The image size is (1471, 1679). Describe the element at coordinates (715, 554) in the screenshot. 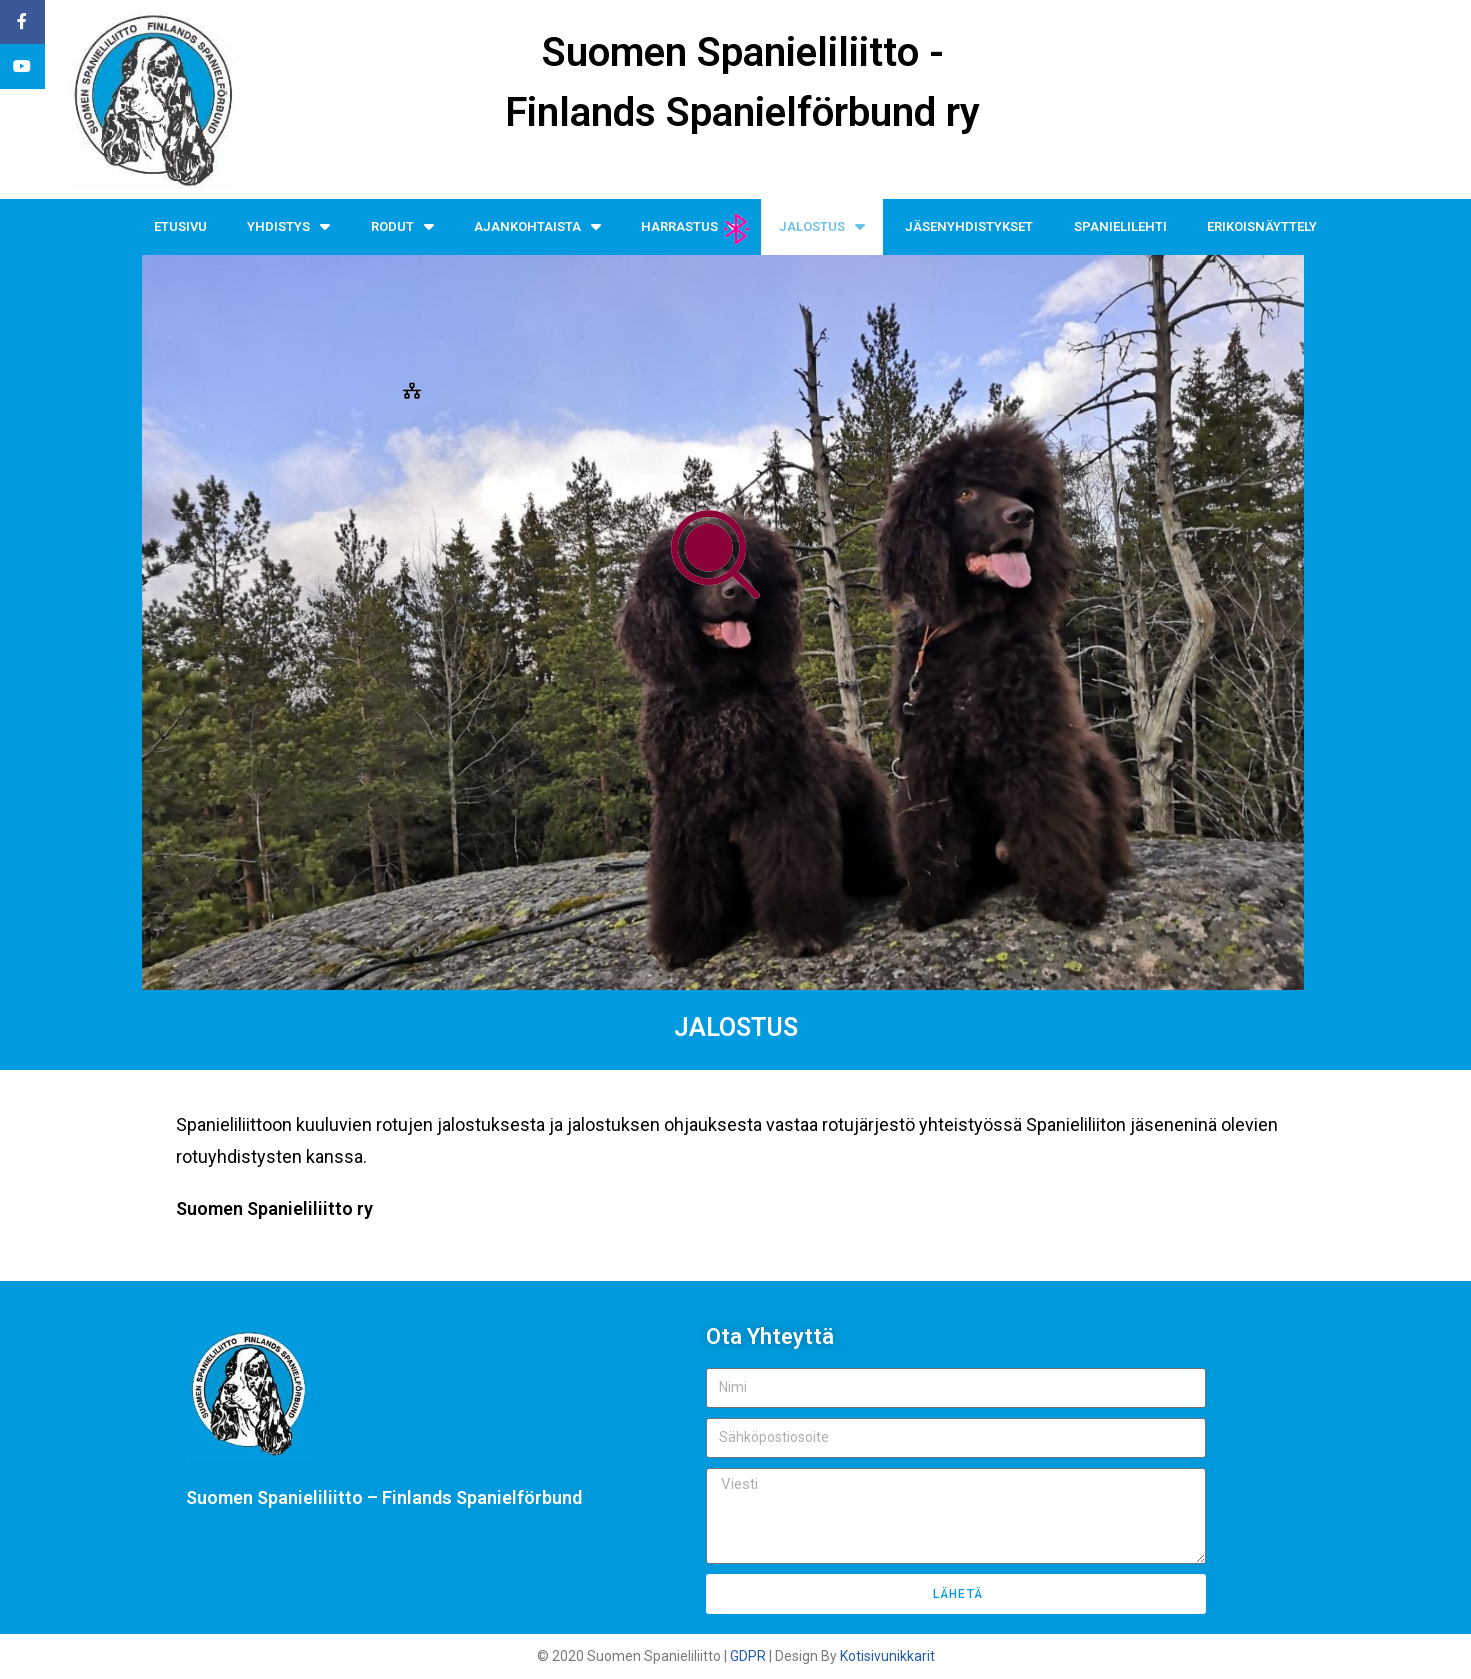

I see `search for content or items` at that location.